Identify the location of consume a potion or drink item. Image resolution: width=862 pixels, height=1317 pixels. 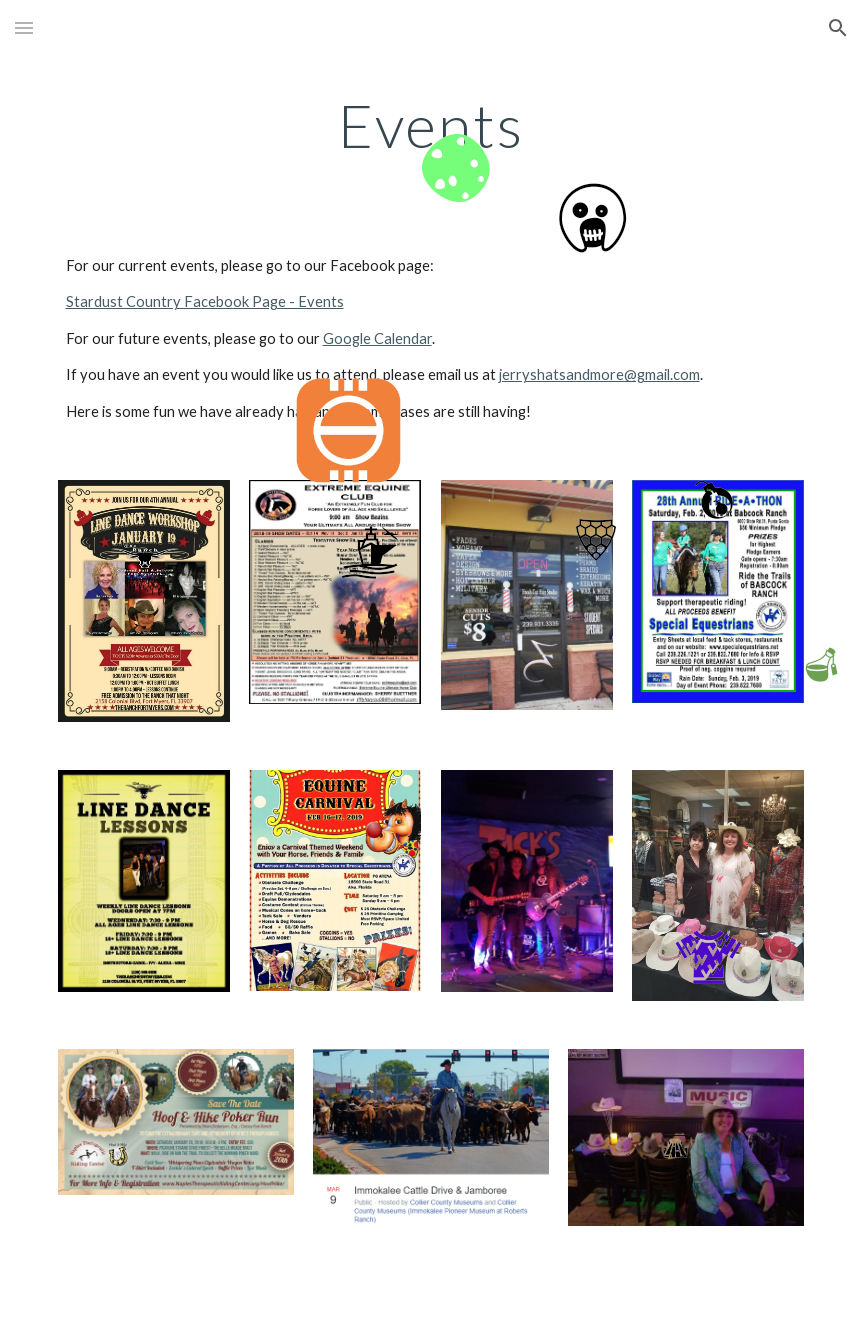
(821, 664).